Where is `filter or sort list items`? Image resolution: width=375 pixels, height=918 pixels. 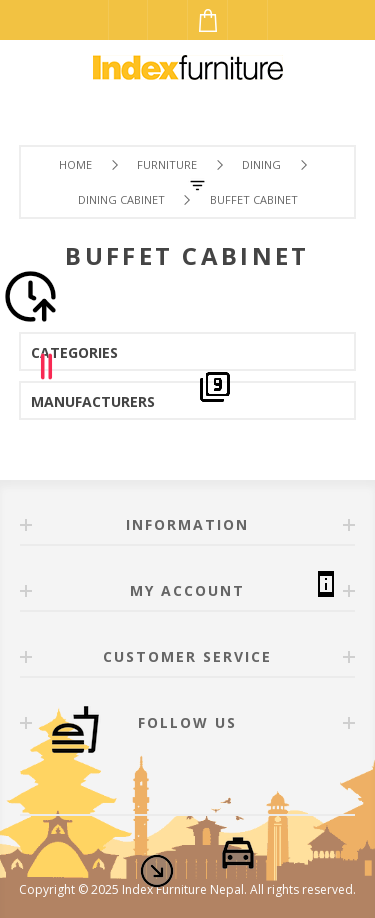 filter or sort list items is located at coordinates (197, 185).